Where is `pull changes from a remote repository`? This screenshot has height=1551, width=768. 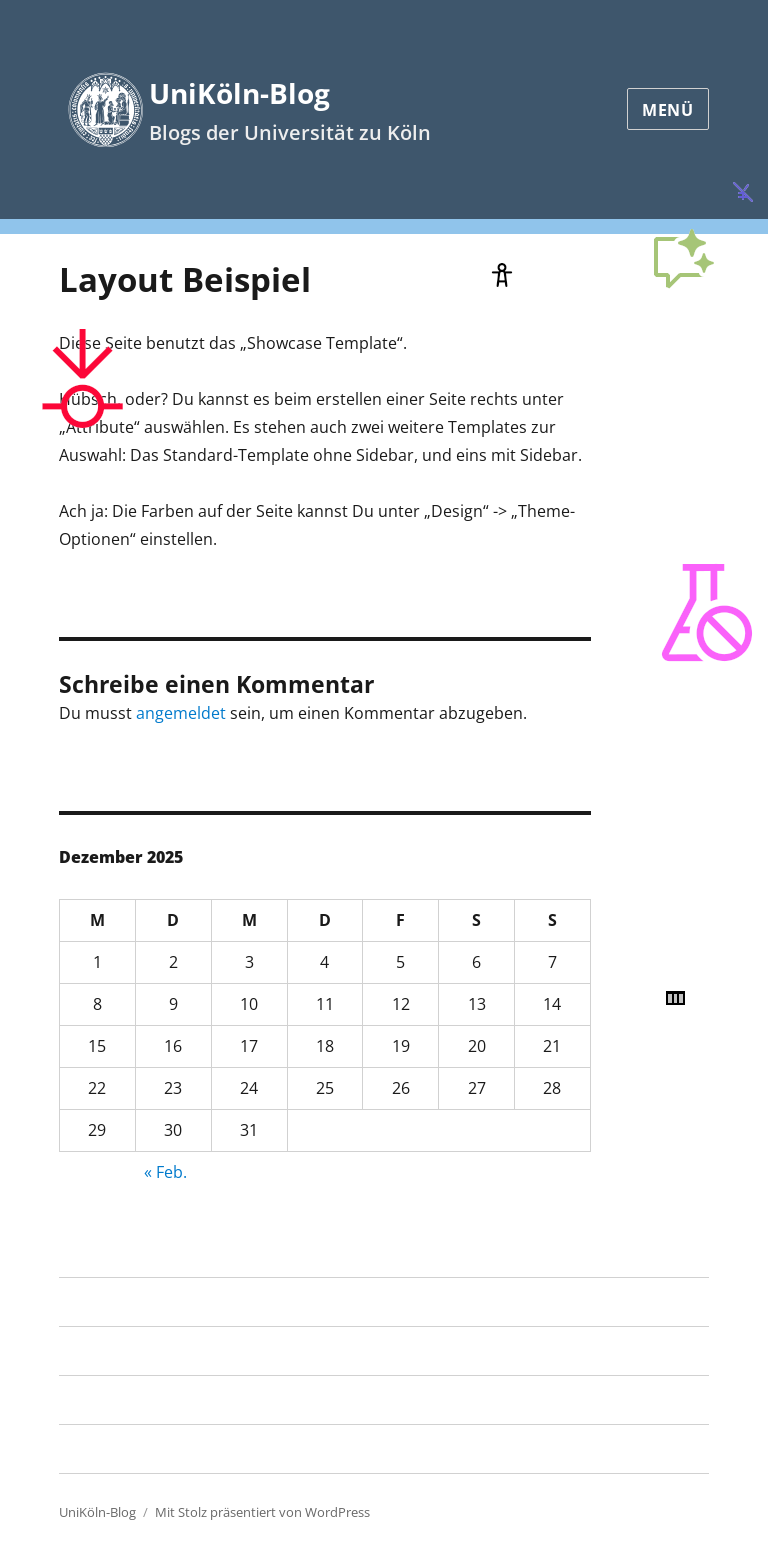 pull changes from a remote repository is located at coordinates (79, 378).